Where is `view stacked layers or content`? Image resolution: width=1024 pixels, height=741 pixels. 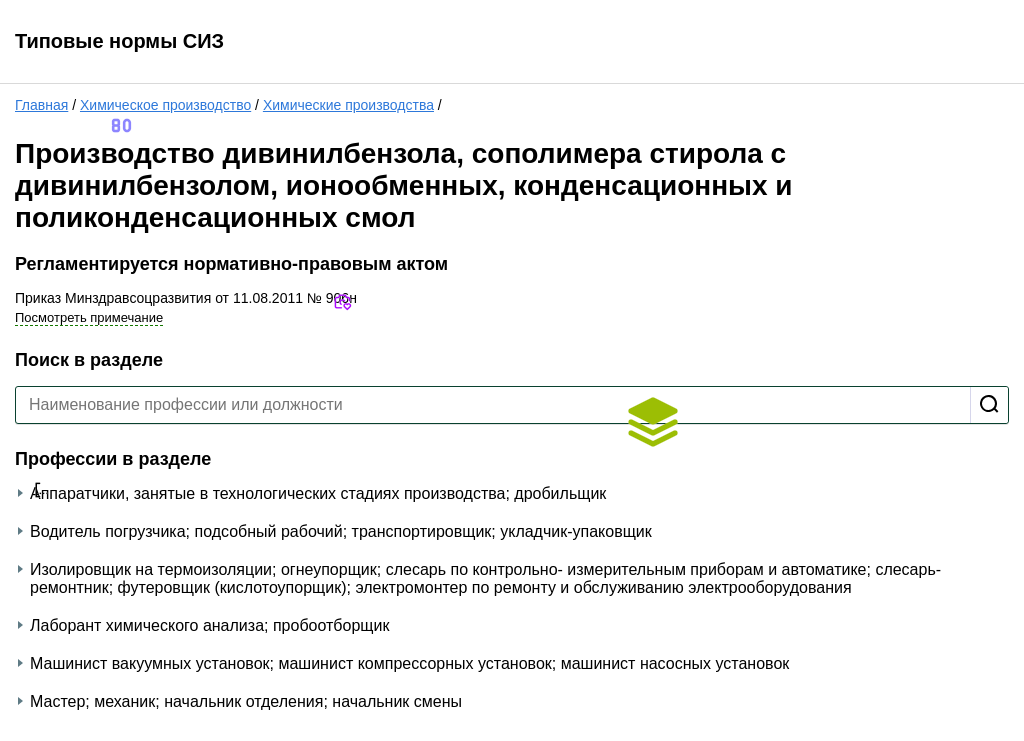 view stacked layers or content is located at coordinates (653, 422).